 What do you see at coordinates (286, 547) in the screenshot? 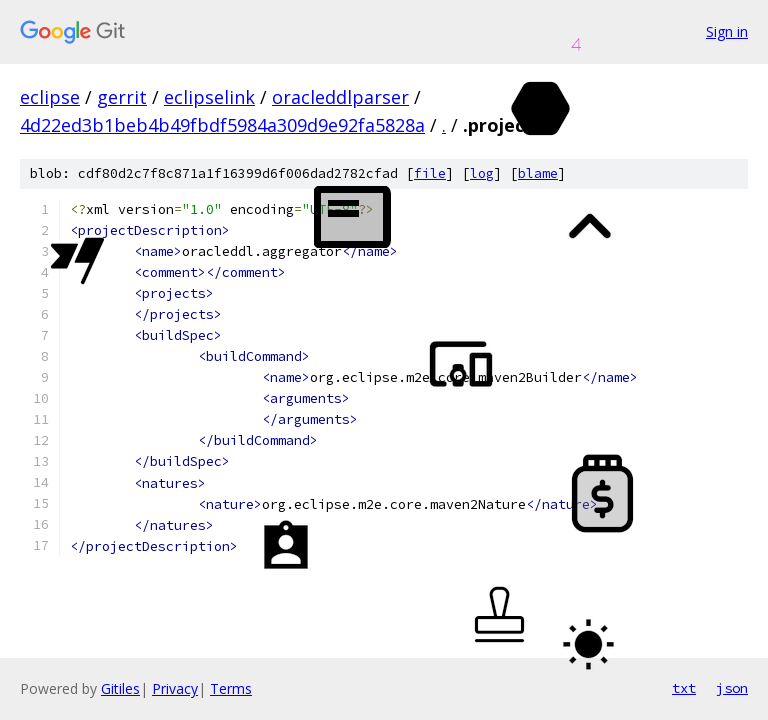
I see `view user profile or account details` at bounding box center [286, 547].